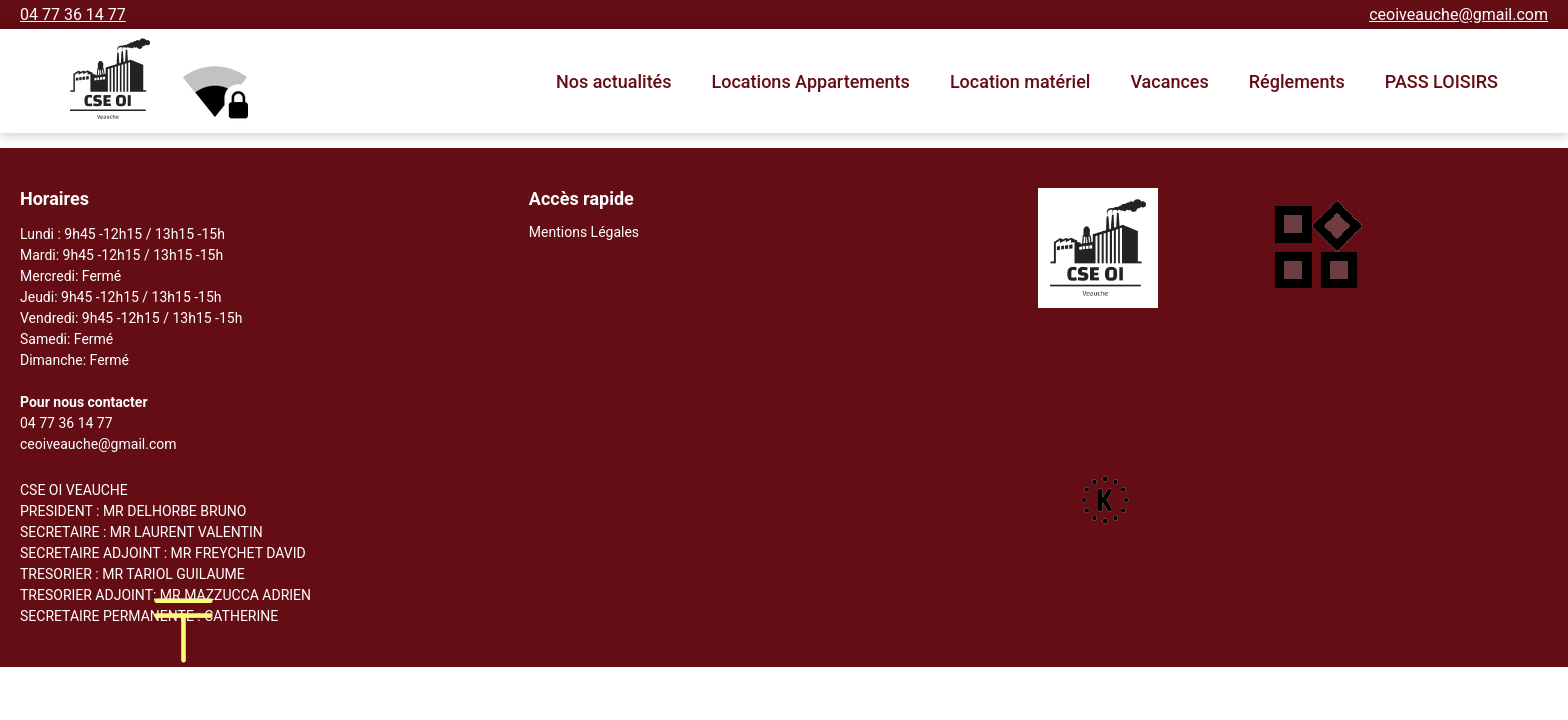  I want to click on indicates kazakhstani tenge currency, so click(183, 627).